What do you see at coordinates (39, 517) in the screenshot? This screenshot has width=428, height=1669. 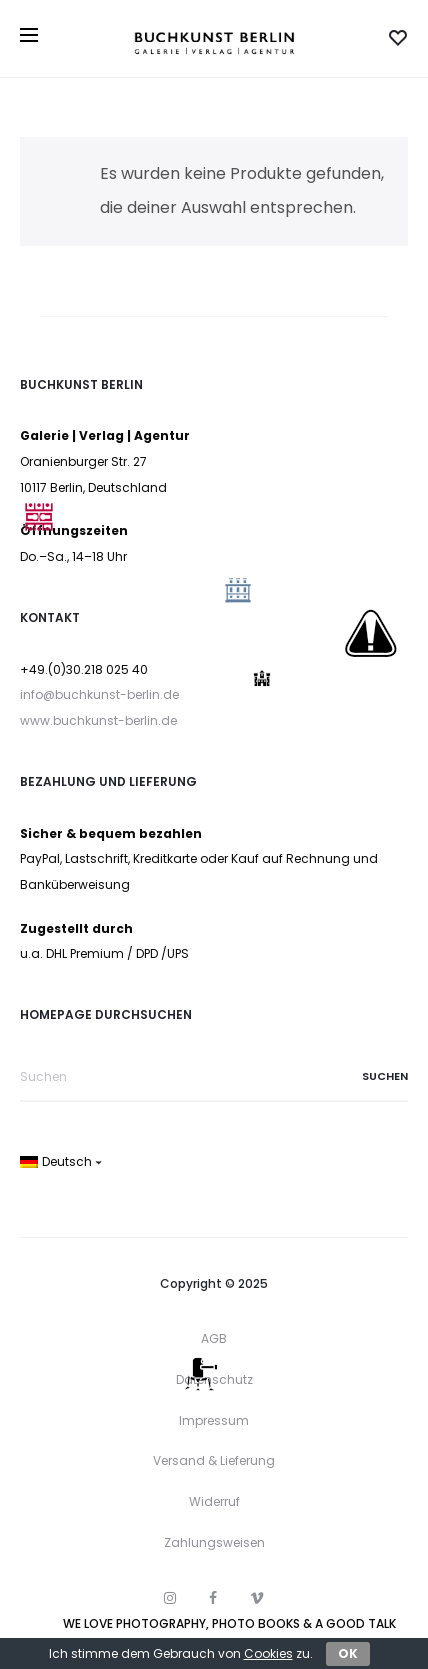 I see `access game inventory or storage grid` at bounding box center [39, 517].